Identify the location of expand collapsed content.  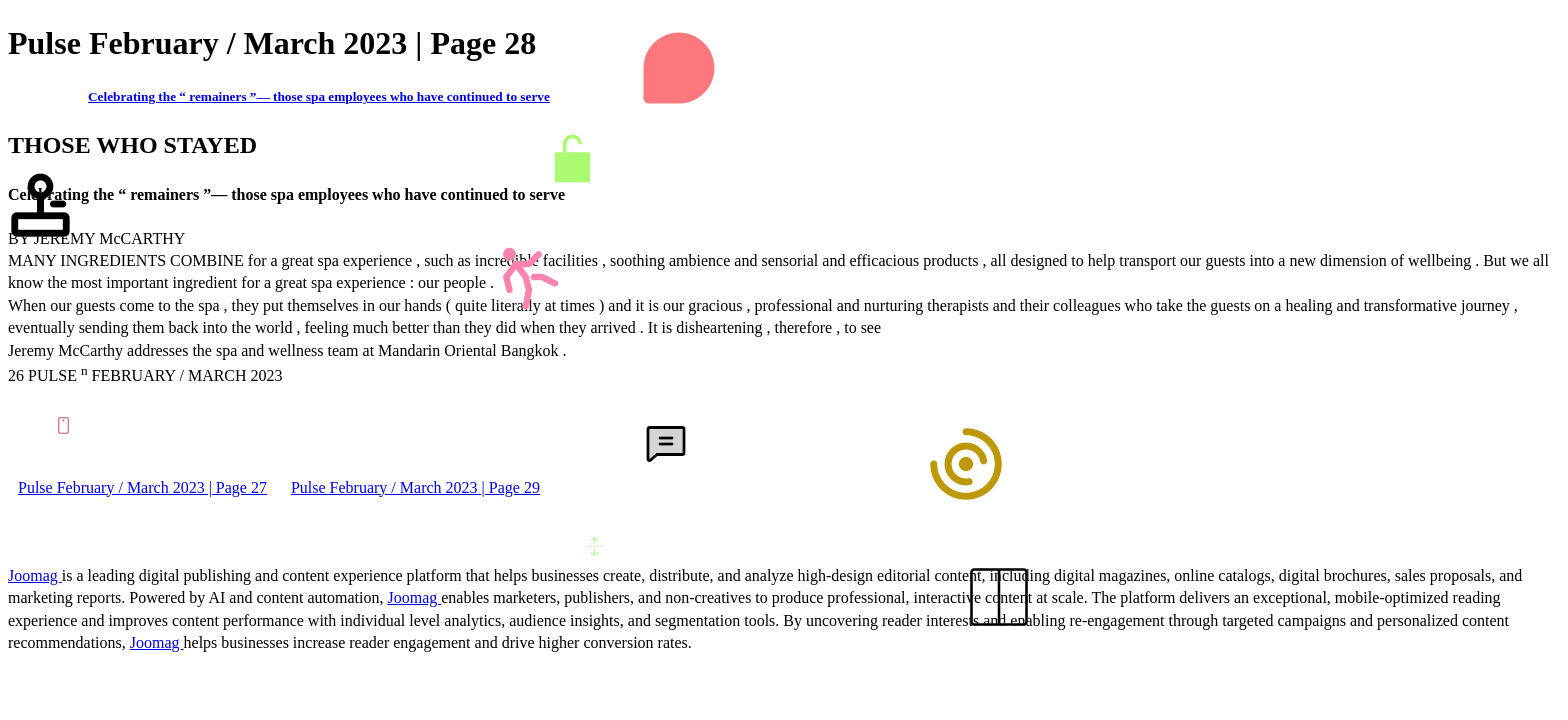
(594, 546).